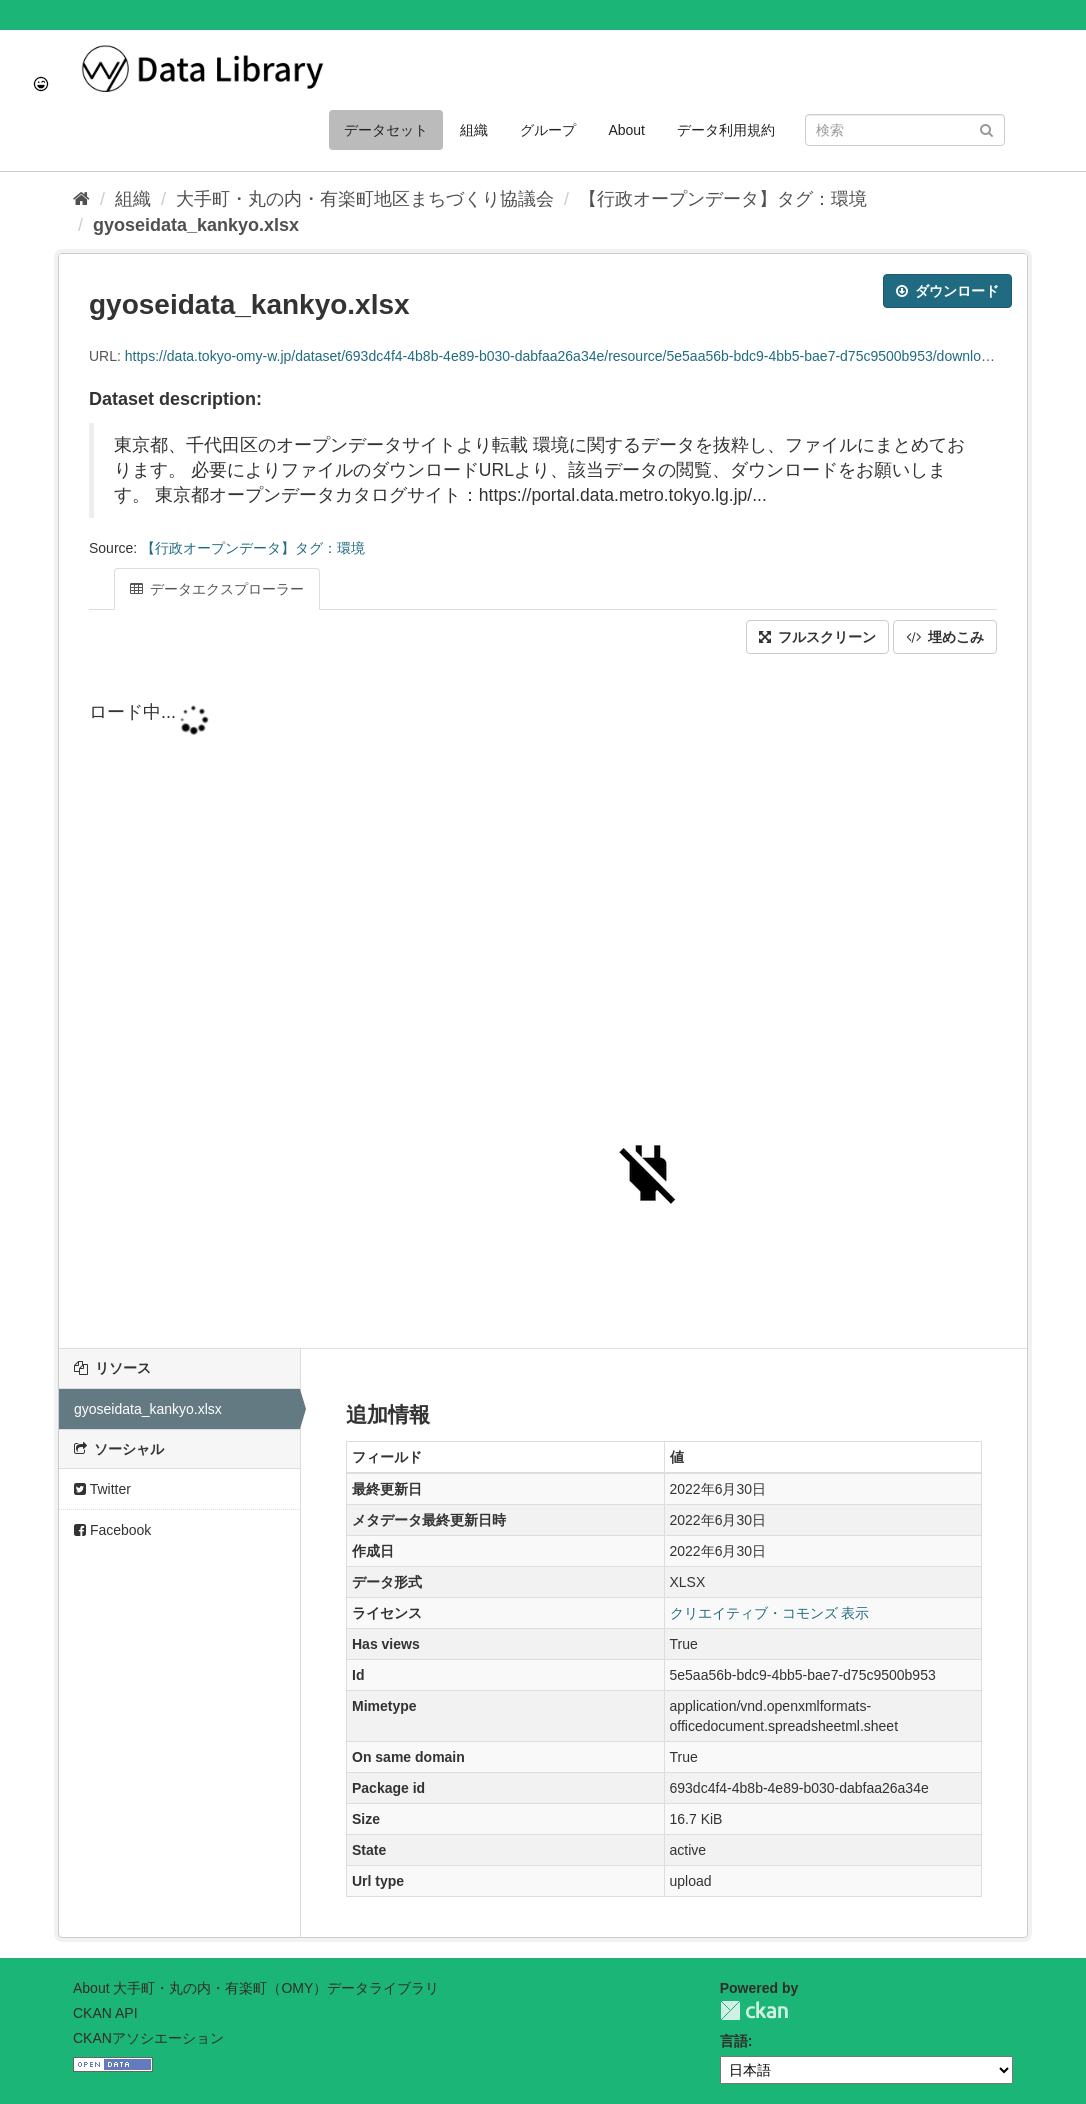 This screenshot has width=1086, height=2104. I want to click on add a playful reaction to a message, so click(41, 84).